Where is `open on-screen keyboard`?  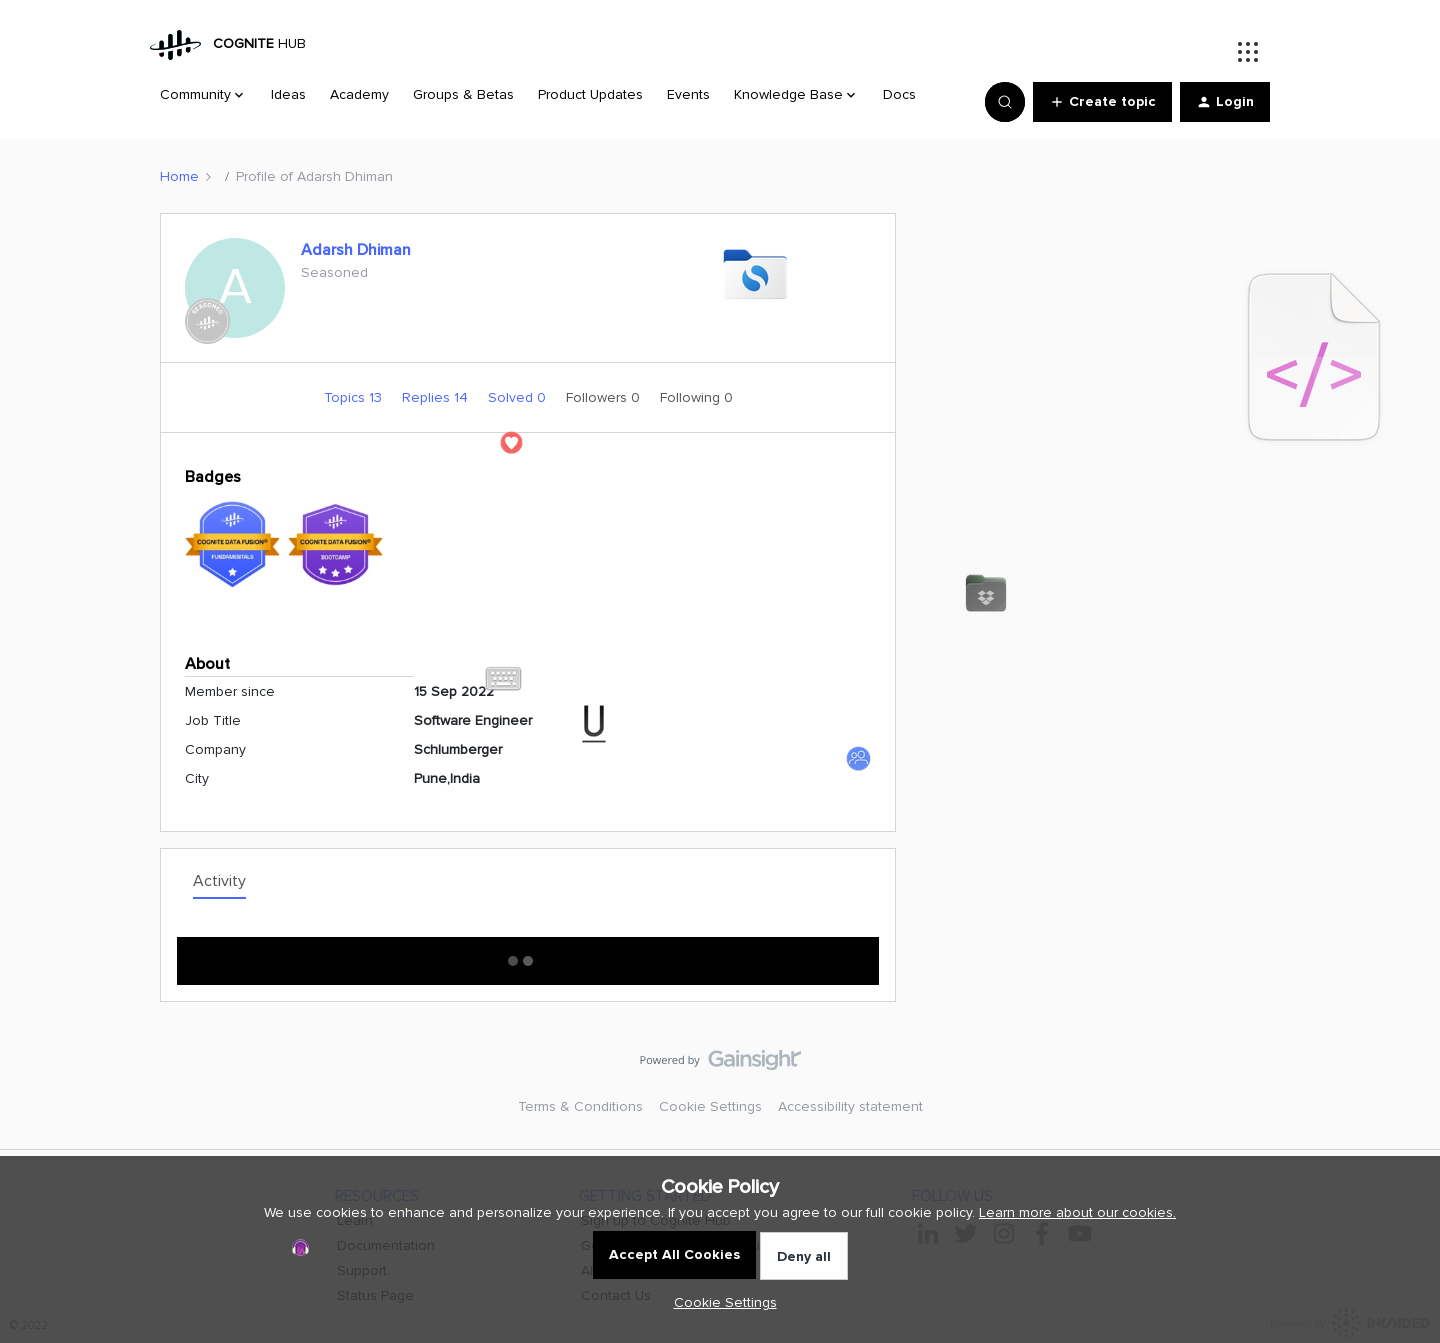
open on-screen keyboard is located at coordinates (503, 678).